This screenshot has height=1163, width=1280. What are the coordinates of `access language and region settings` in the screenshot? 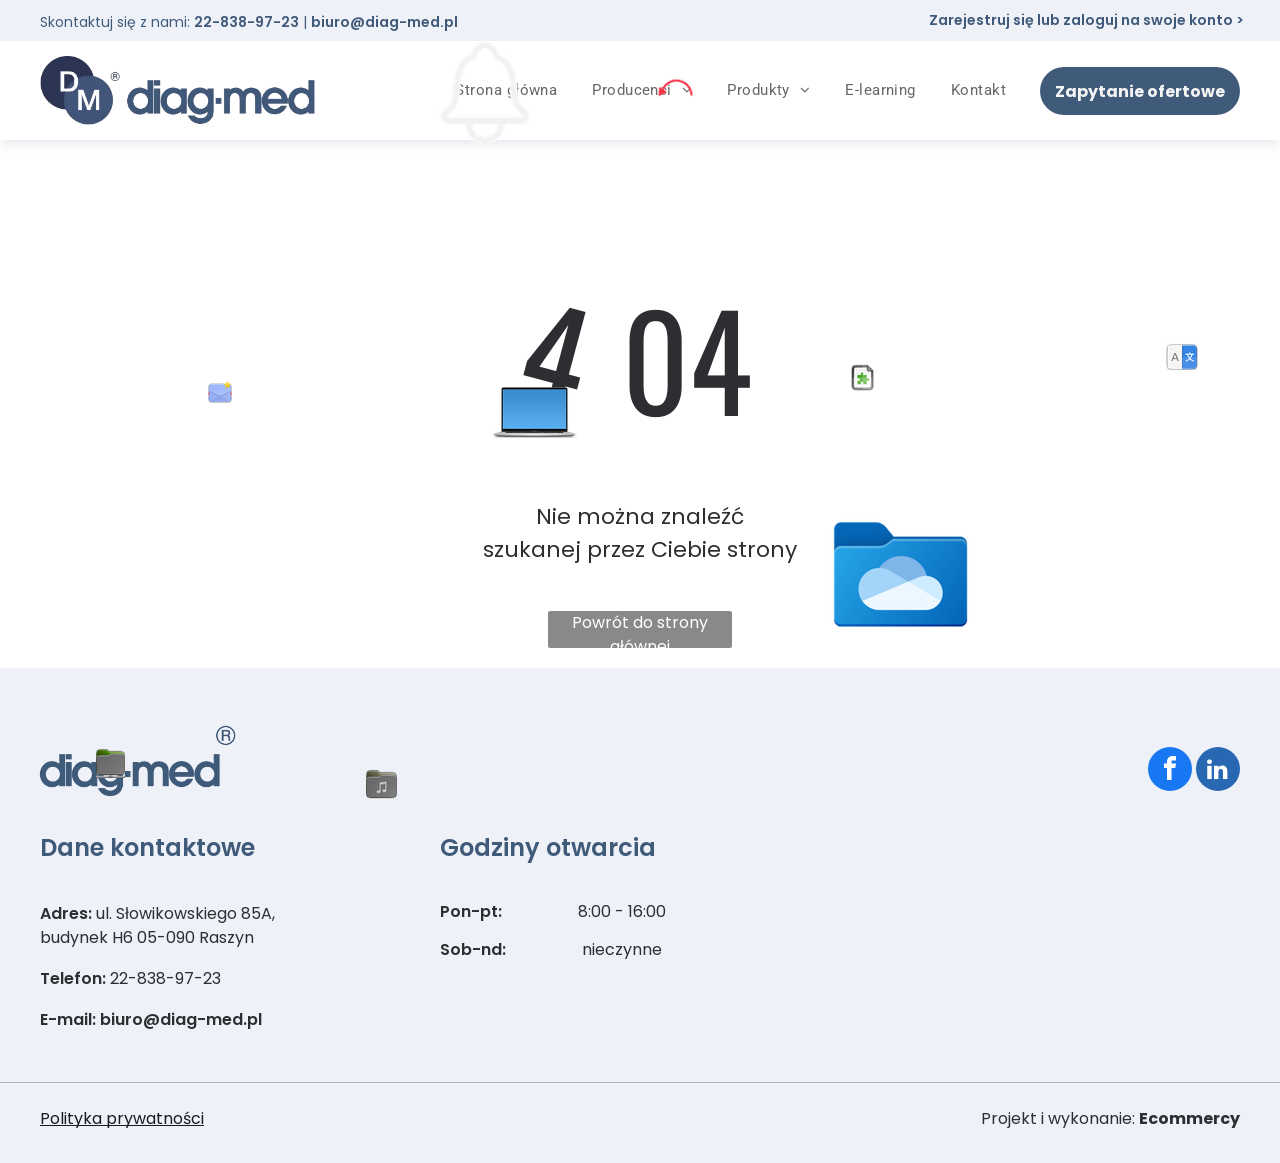 It's located at (1182, 357).